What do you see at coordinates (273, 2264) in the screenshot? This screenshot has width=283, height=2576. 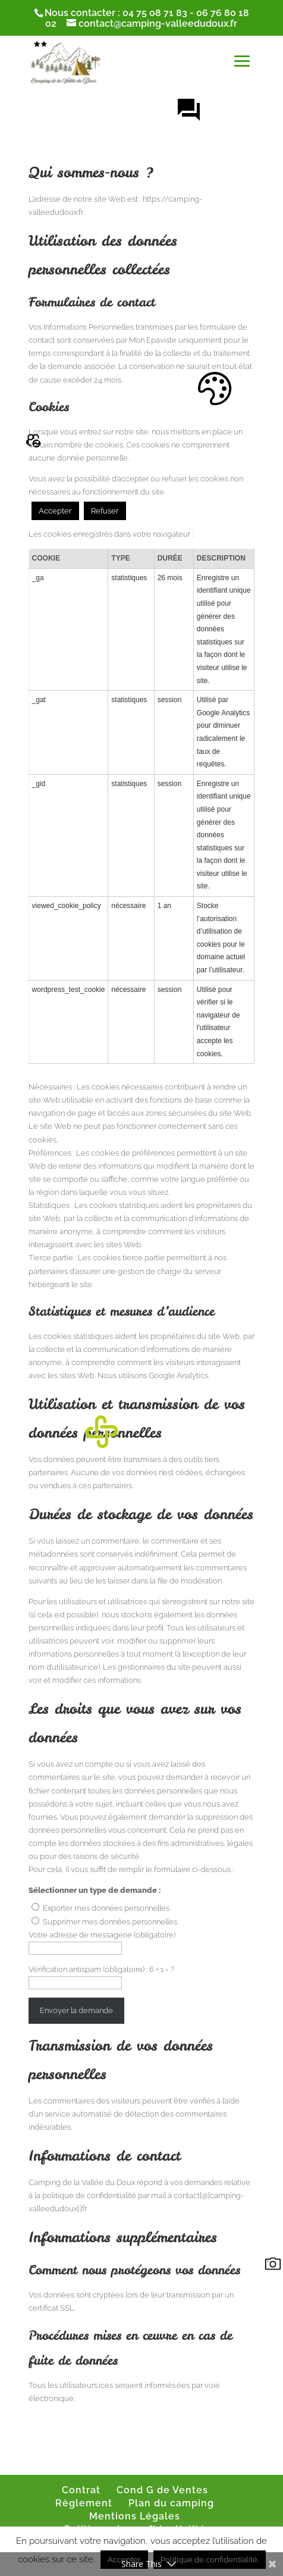 I see `take a photo or screenshot` at bounding box center [273, 2264].